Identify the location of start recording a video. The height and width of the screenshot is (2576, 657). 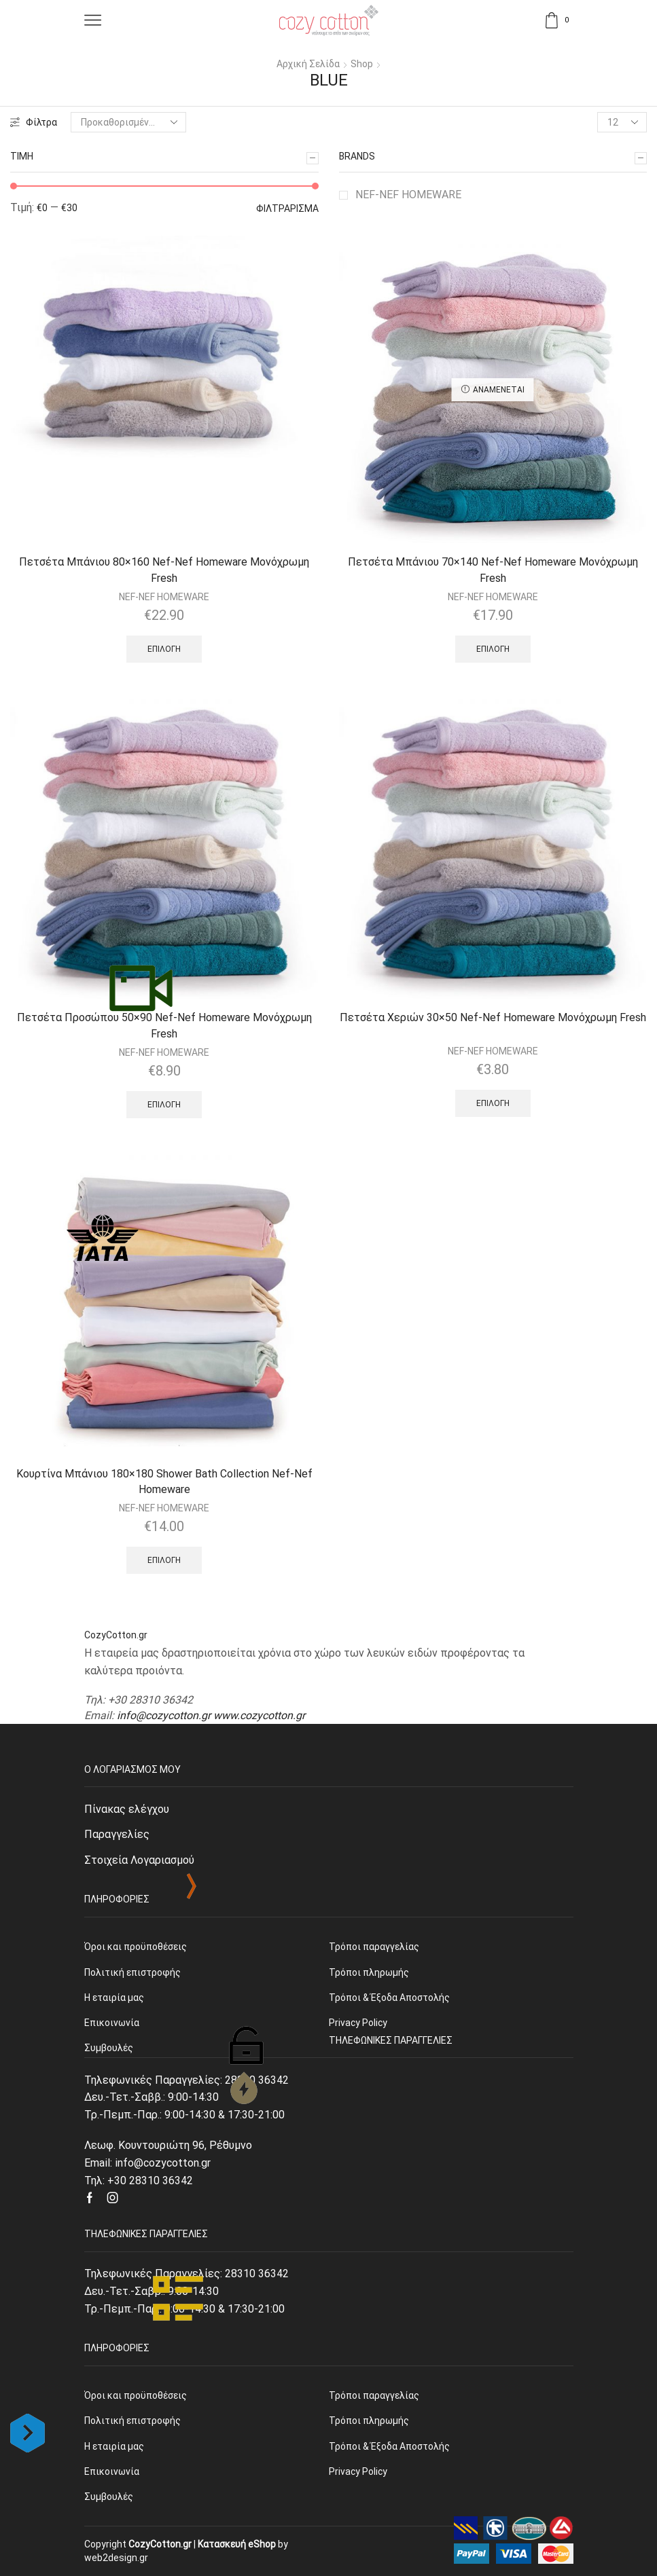
(141, 988).